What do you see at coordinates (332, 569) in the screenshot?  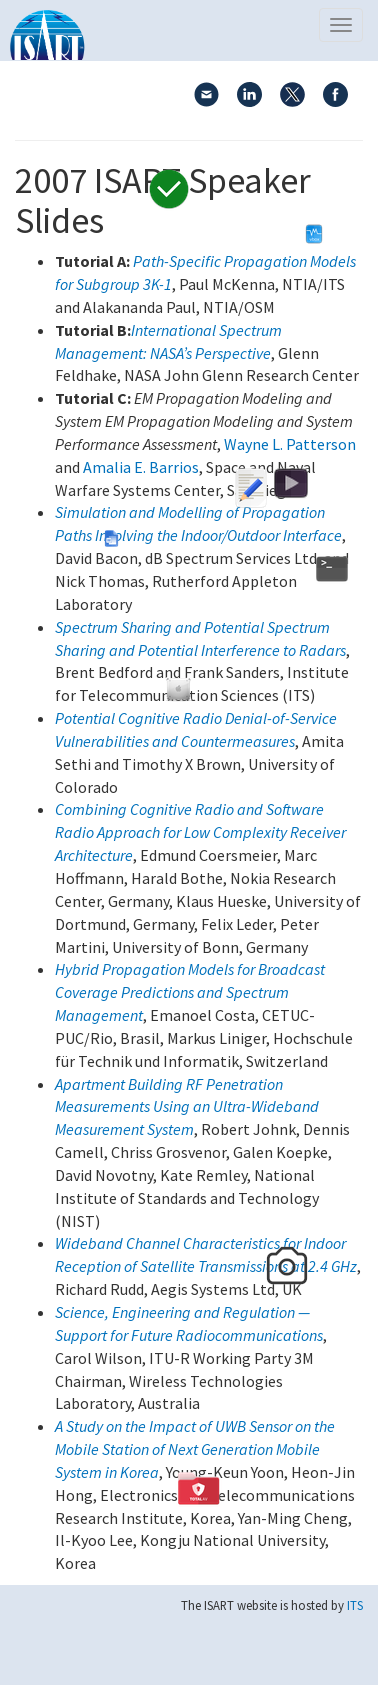 I see `open the terminal application` at bounding box center [332, 569].